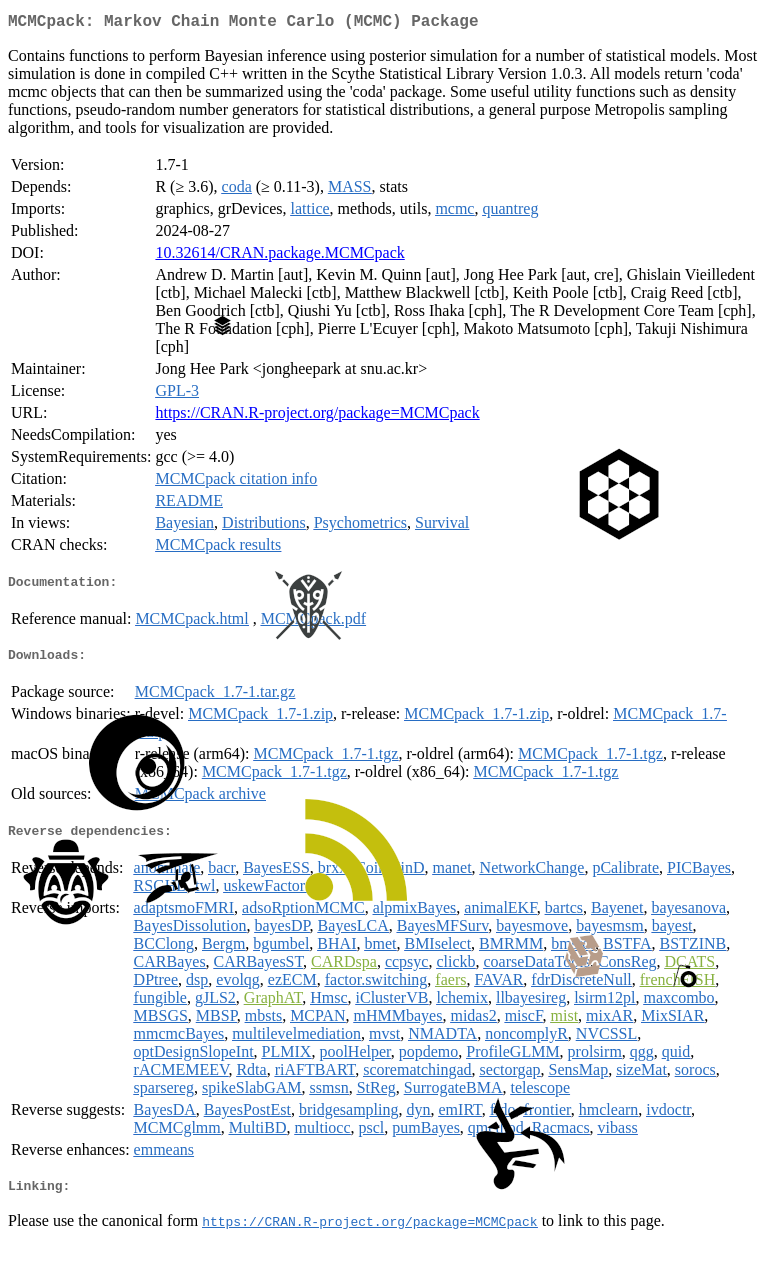 This screenshot has width=768, height=1262. I want to click on tribal or warrior faction emblem in a game, so click(308, 605).